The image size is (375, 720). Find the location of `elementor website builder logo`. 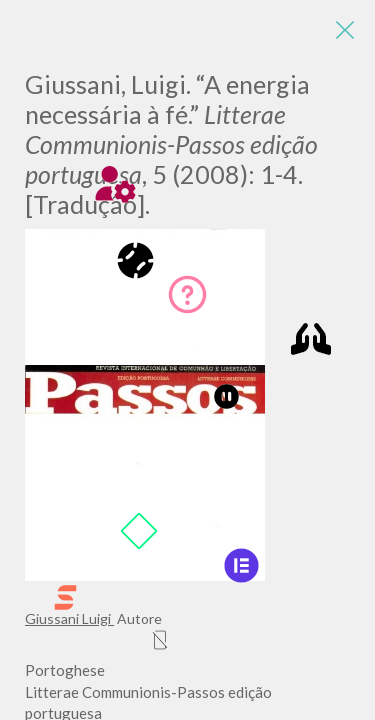

elementor website builder logo is located at coordinates (241, 565).